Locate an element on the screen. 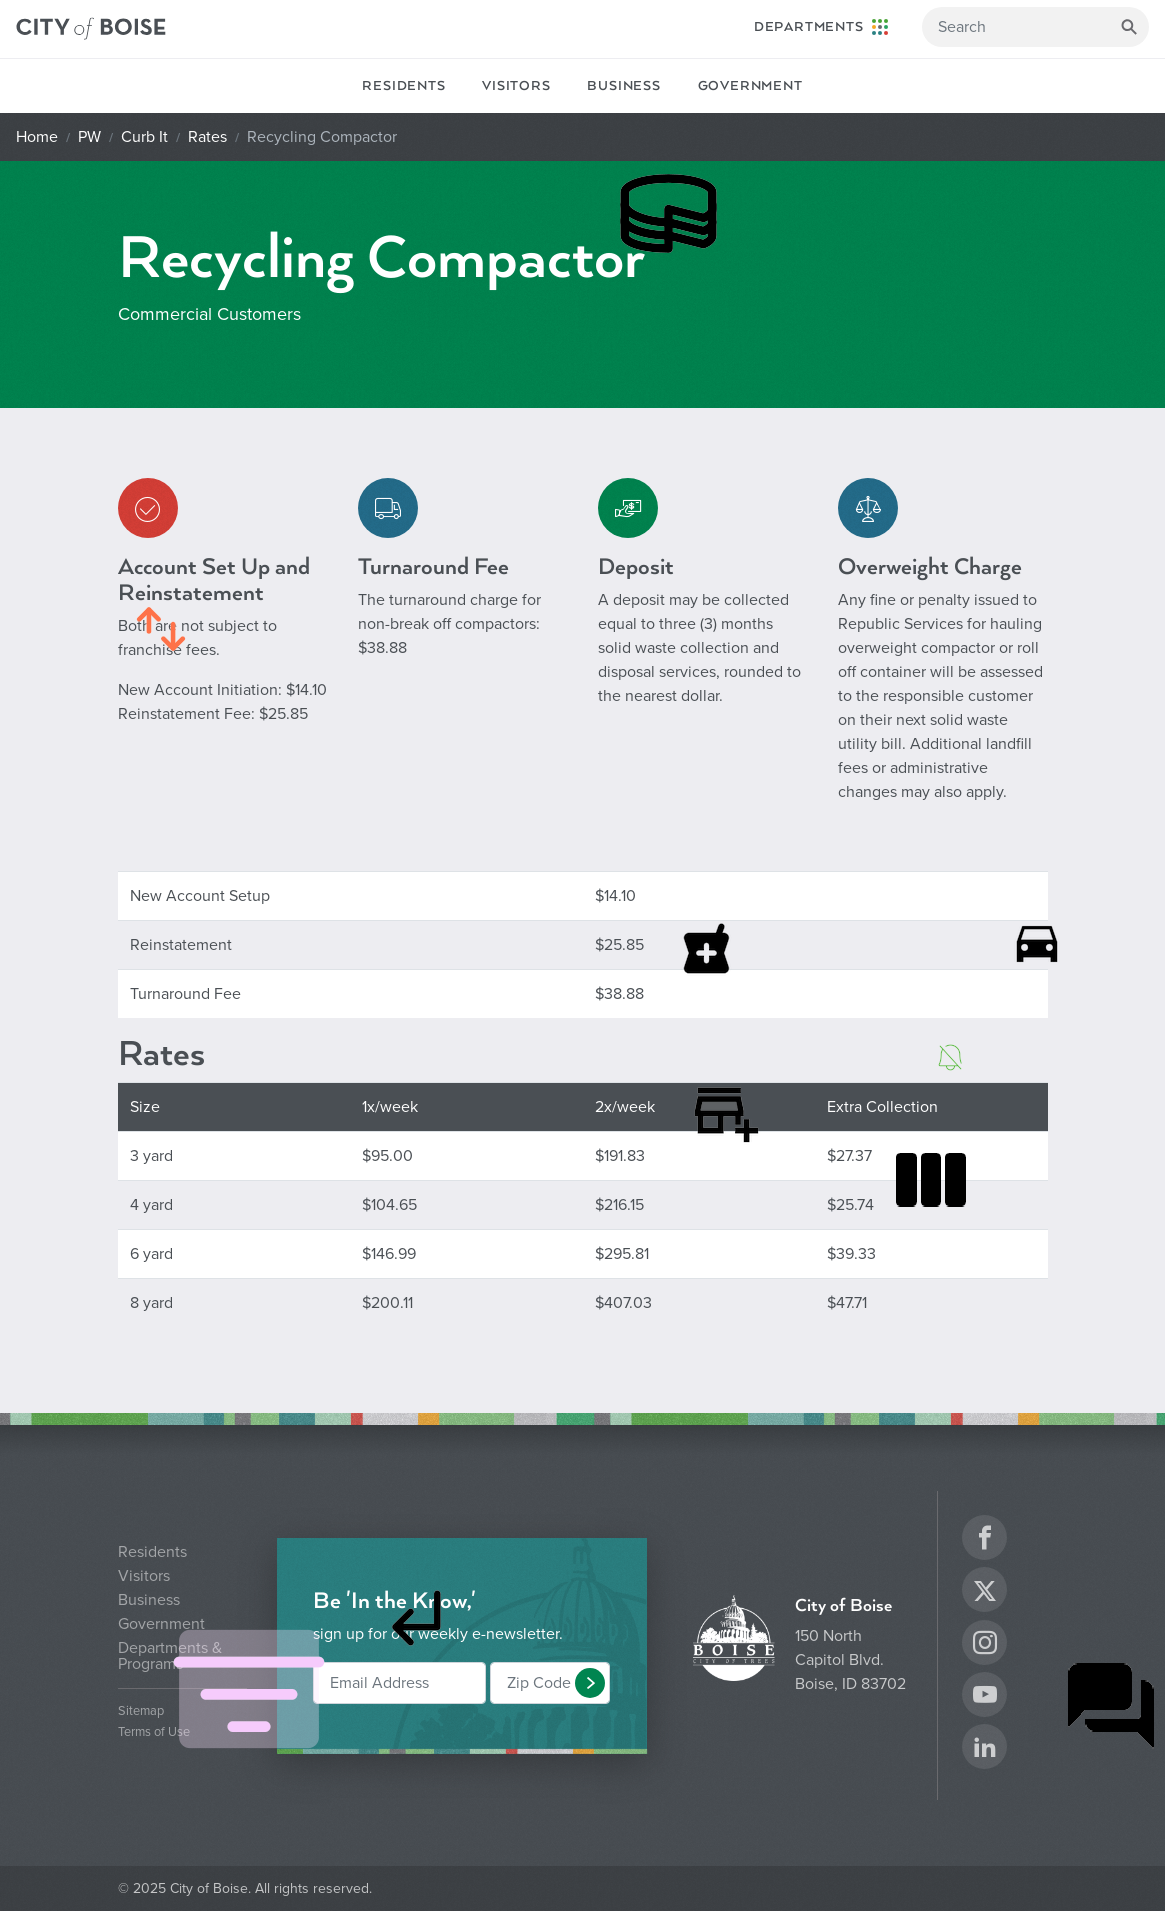  find nearby pharmacies is located at coordinates (706, 950).